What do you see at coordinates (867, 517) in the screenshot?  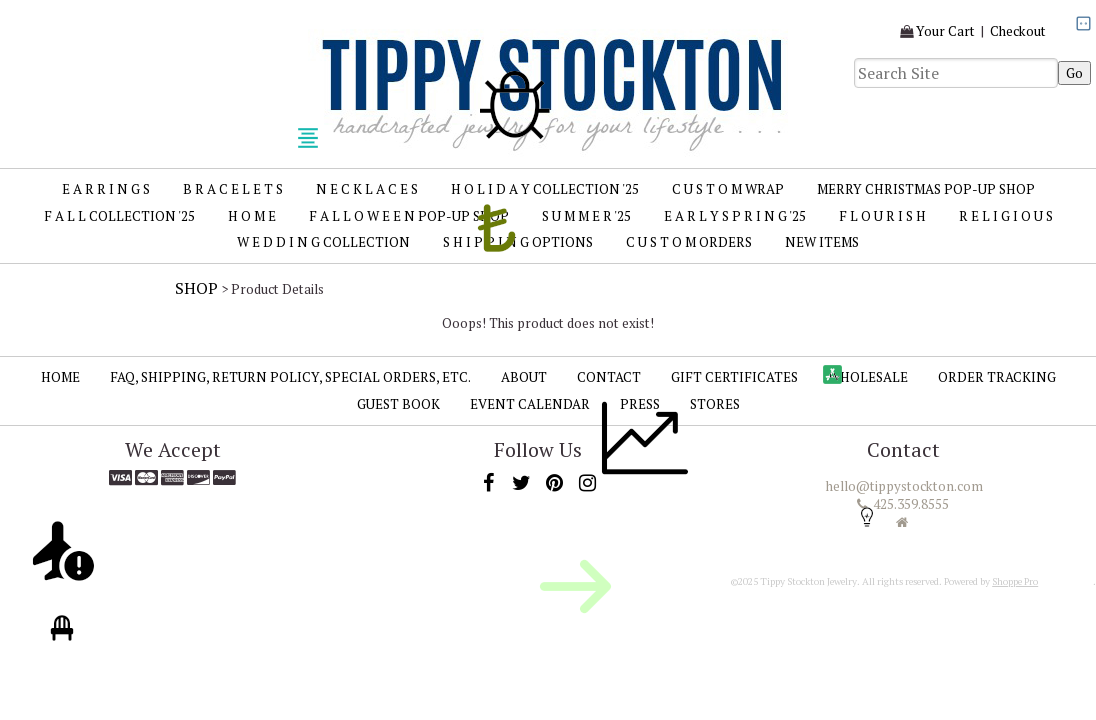 I see `medapps healthcare technology logo` at bounding box center [867, 517].